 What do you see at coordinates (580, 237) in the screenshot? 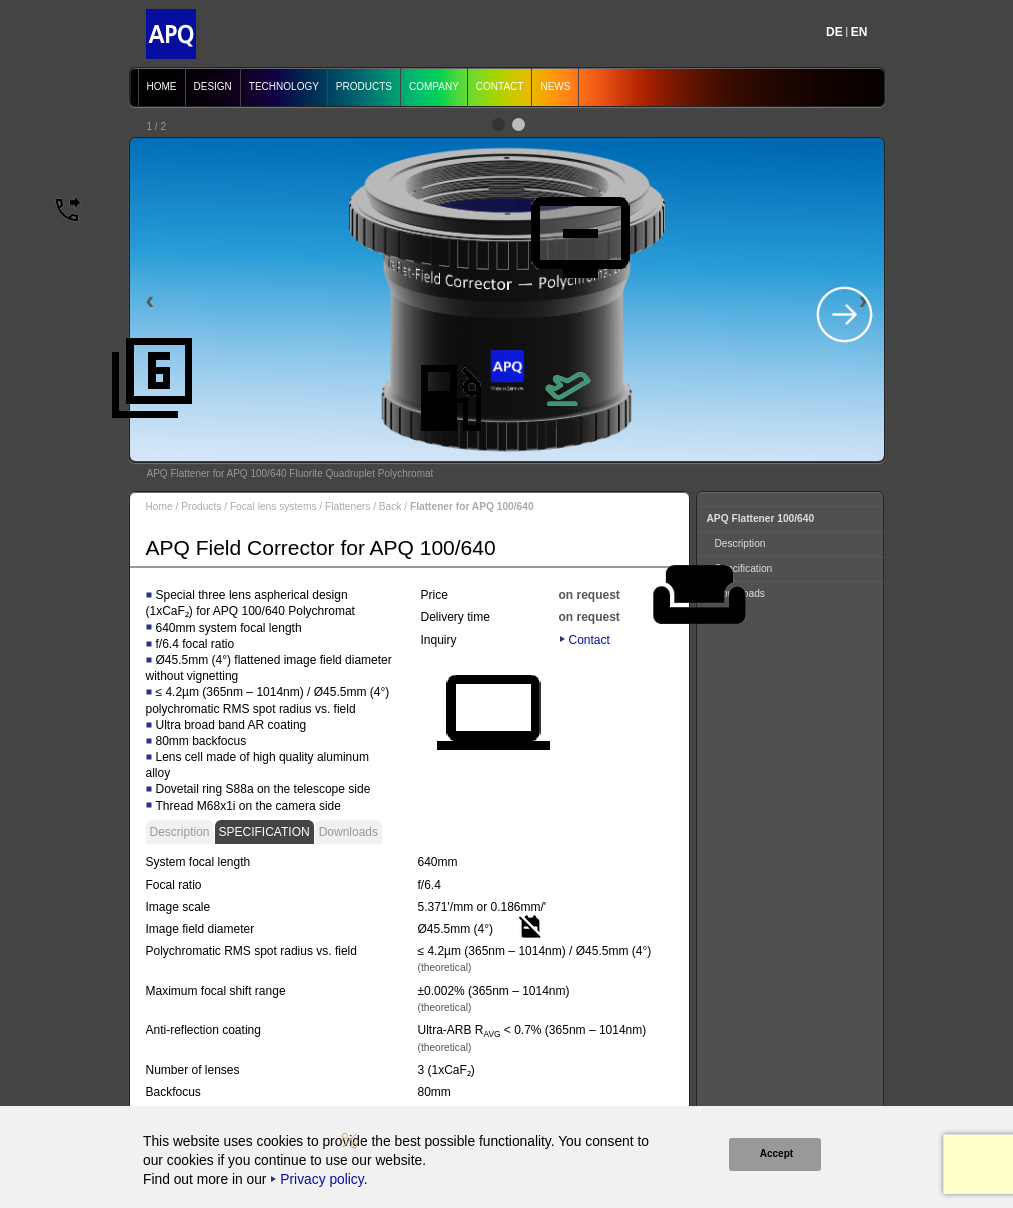
I see `remove a video from your watch queue` at bounding box center [580, 237].